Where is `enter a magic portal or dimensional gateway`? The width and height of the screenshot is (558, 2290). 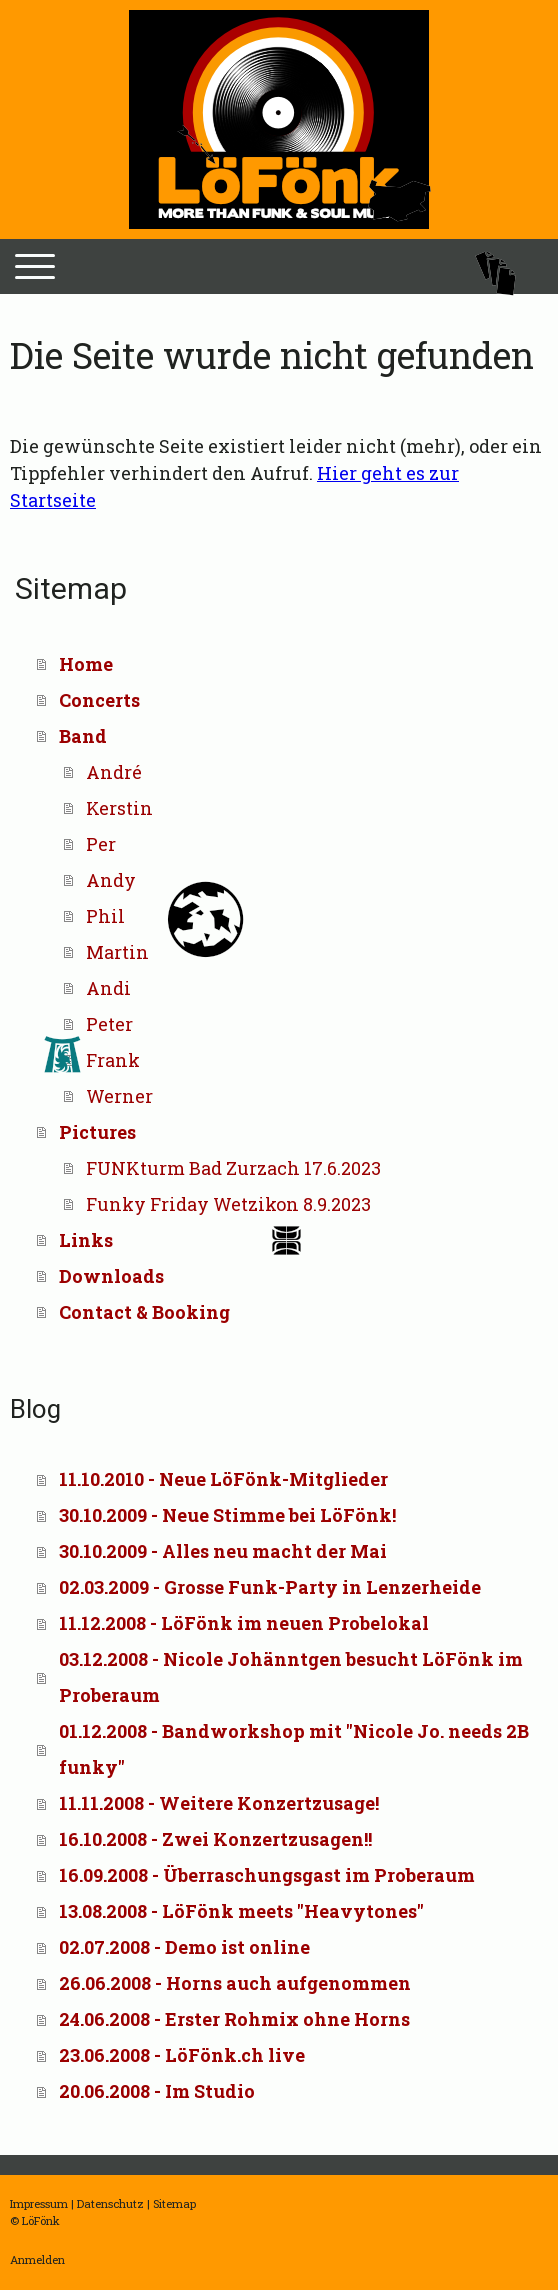 enter a magic portal or dimensional gateway is located at coordinates (62, 1054).